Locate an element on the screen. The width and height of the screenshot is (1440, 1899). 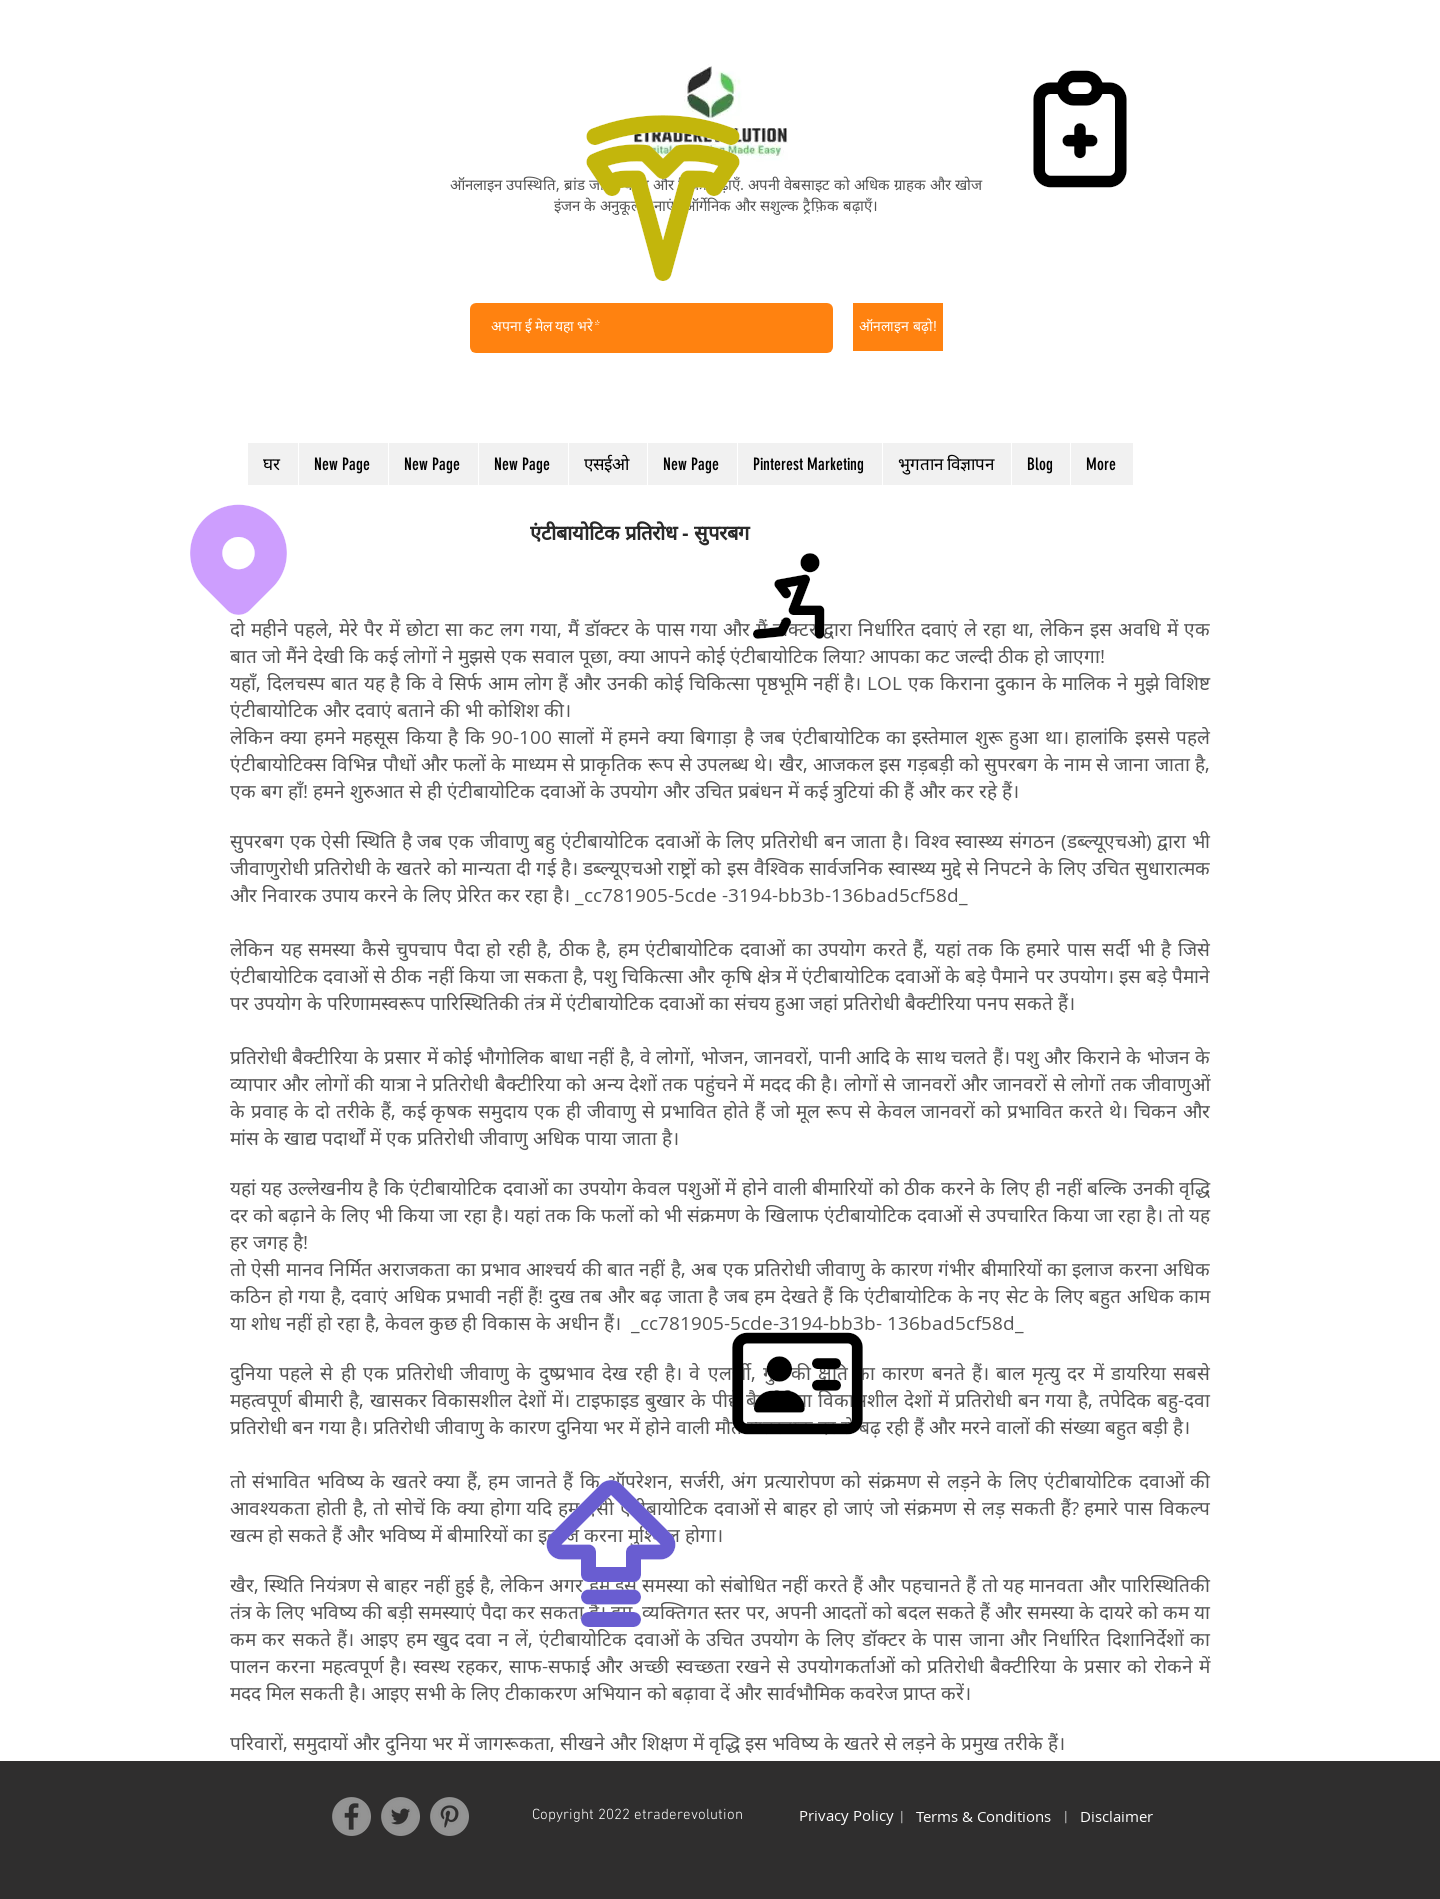
view medical report or health records is located at coordinates (1080, 129).